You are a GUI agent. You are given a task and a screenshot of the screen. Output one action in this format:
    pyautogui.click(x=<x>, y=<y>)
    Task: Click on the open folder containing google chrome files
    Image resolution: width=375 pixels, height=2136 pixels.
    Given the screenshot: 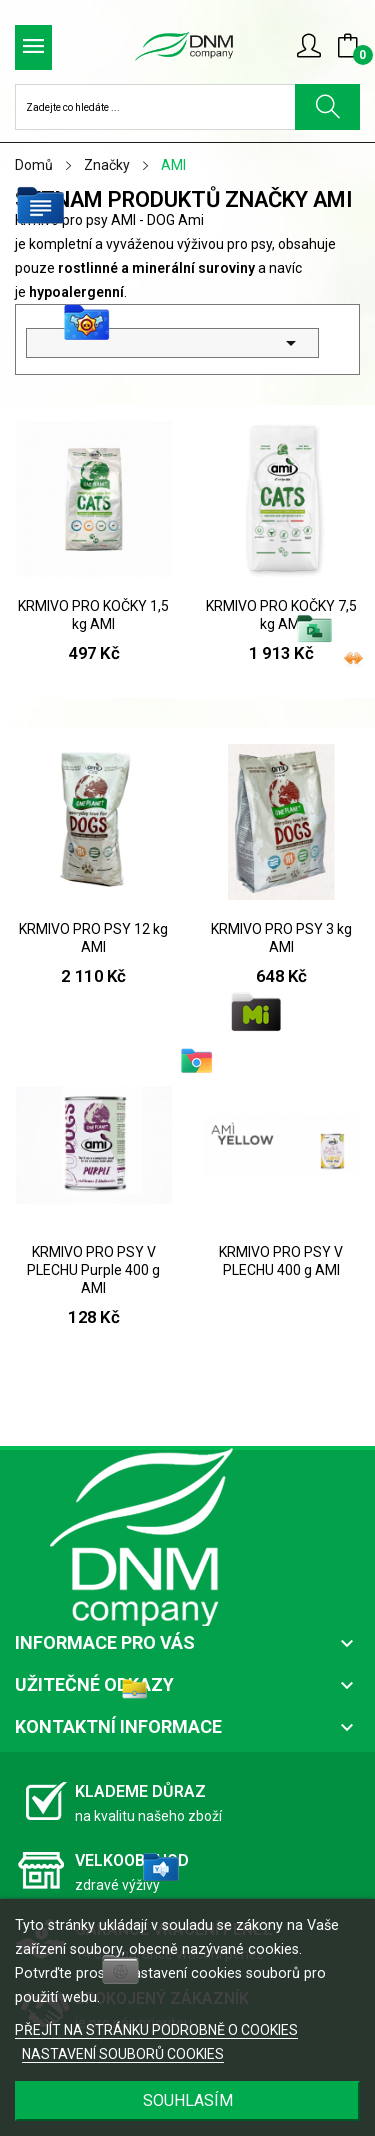 What is the action you would take?
    pyautogui.click(x=196, y=1061)
    